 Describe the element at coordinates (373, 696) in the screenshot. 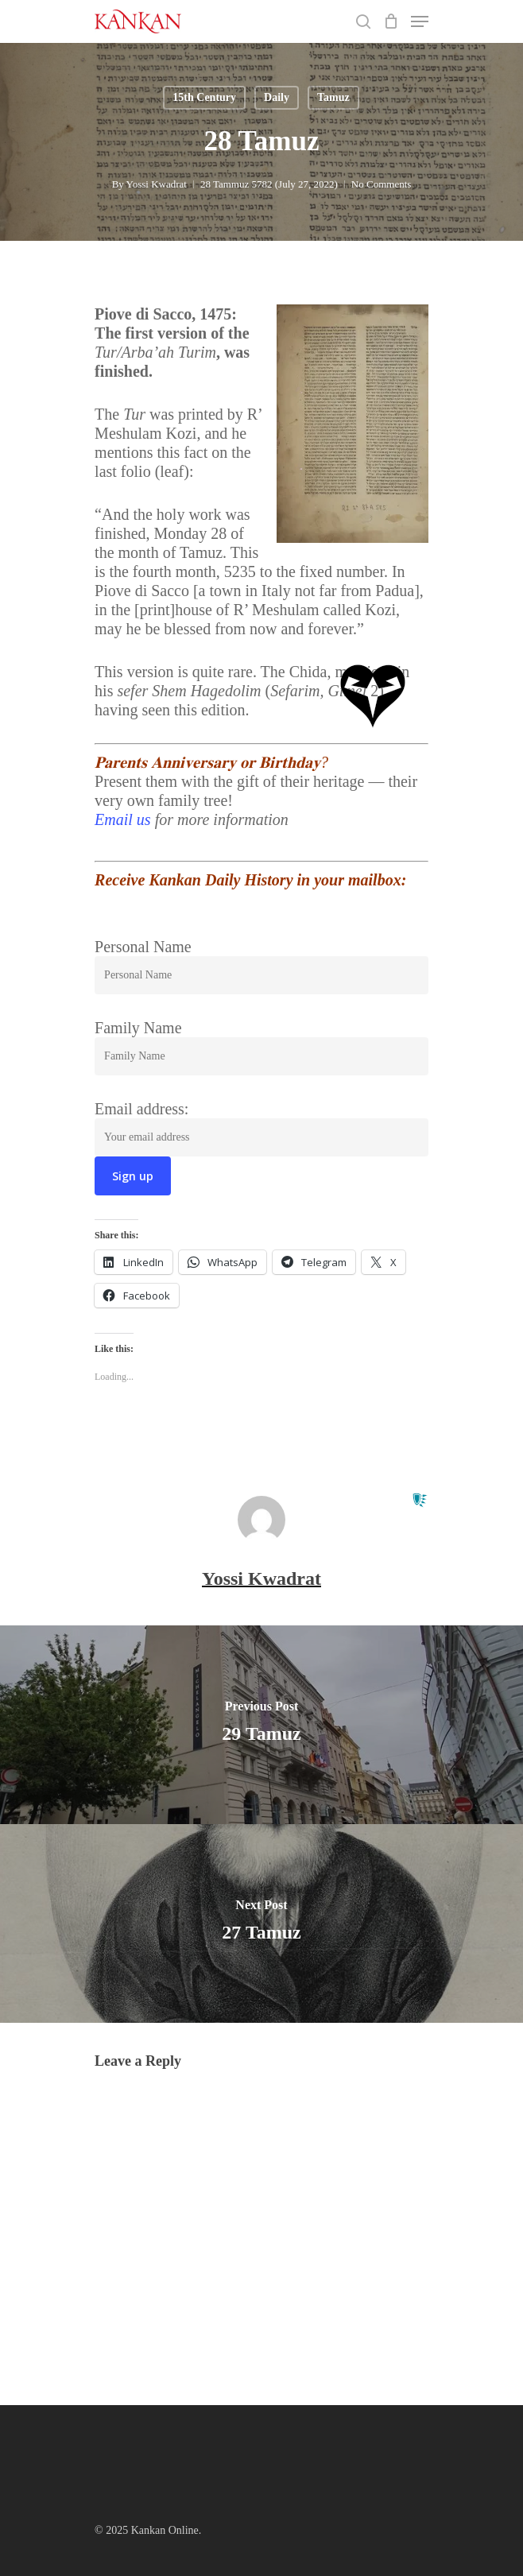

I see `centaur or mythical creature health indicator` at that location.